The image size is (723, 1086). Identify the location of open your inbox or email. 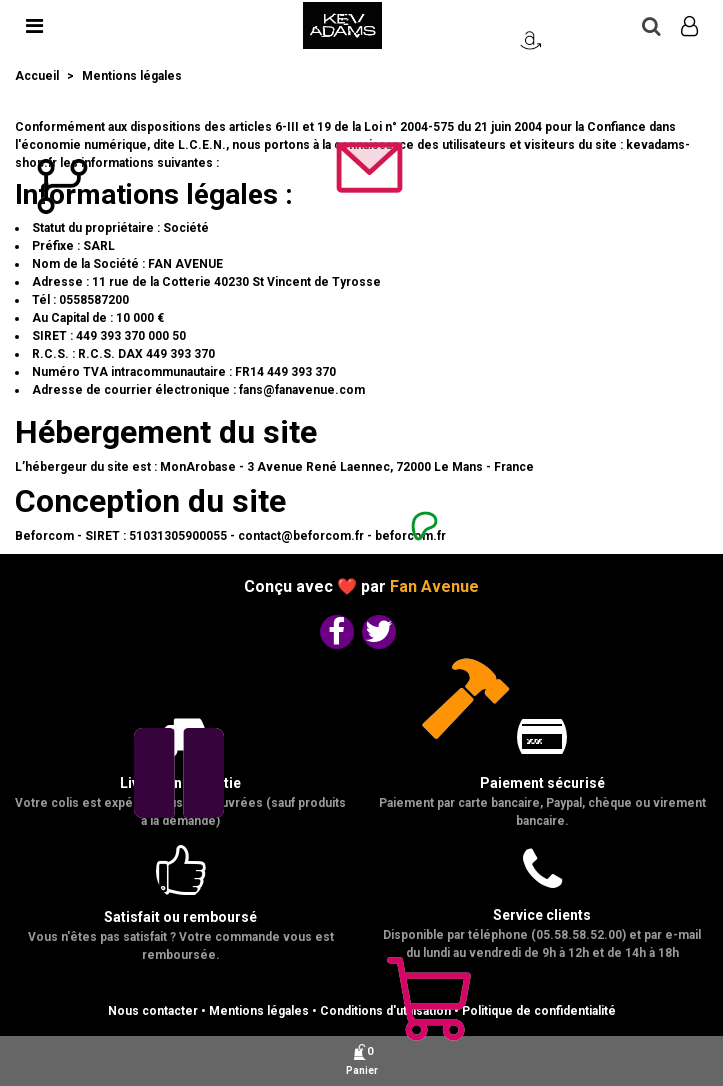
(369, 167).